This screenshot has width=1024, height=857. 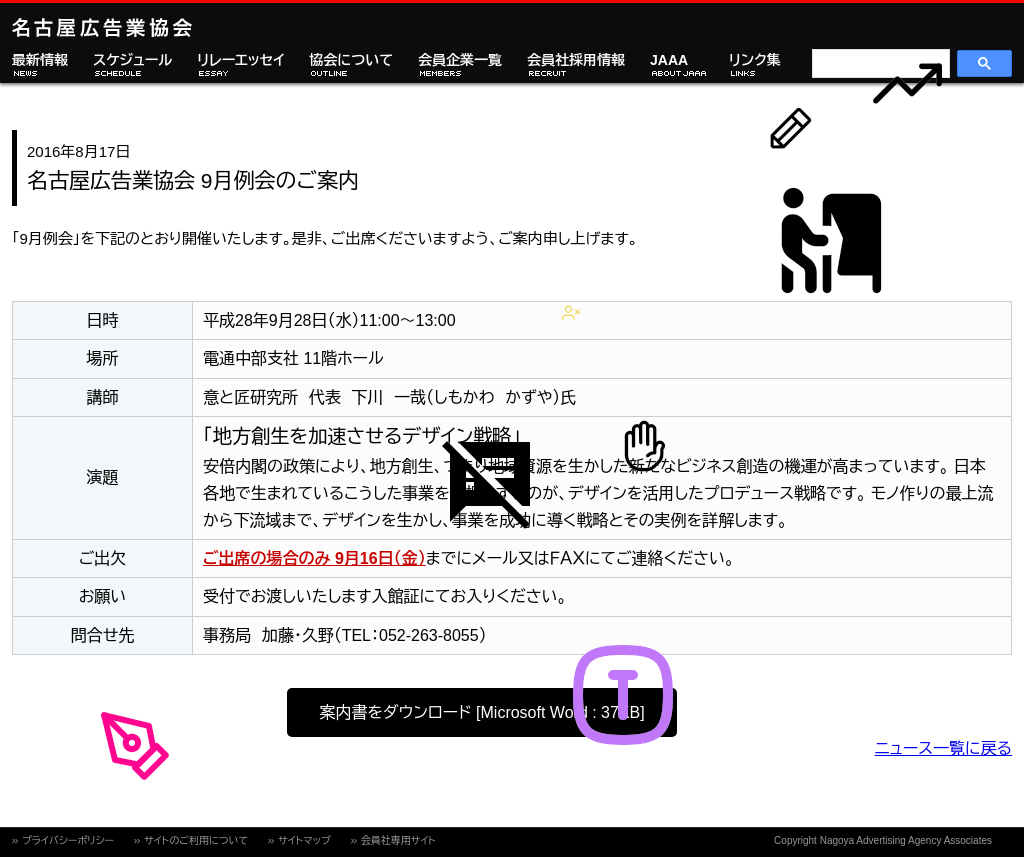 I want to click on stop or pause an action, so click(x=645, y=446).